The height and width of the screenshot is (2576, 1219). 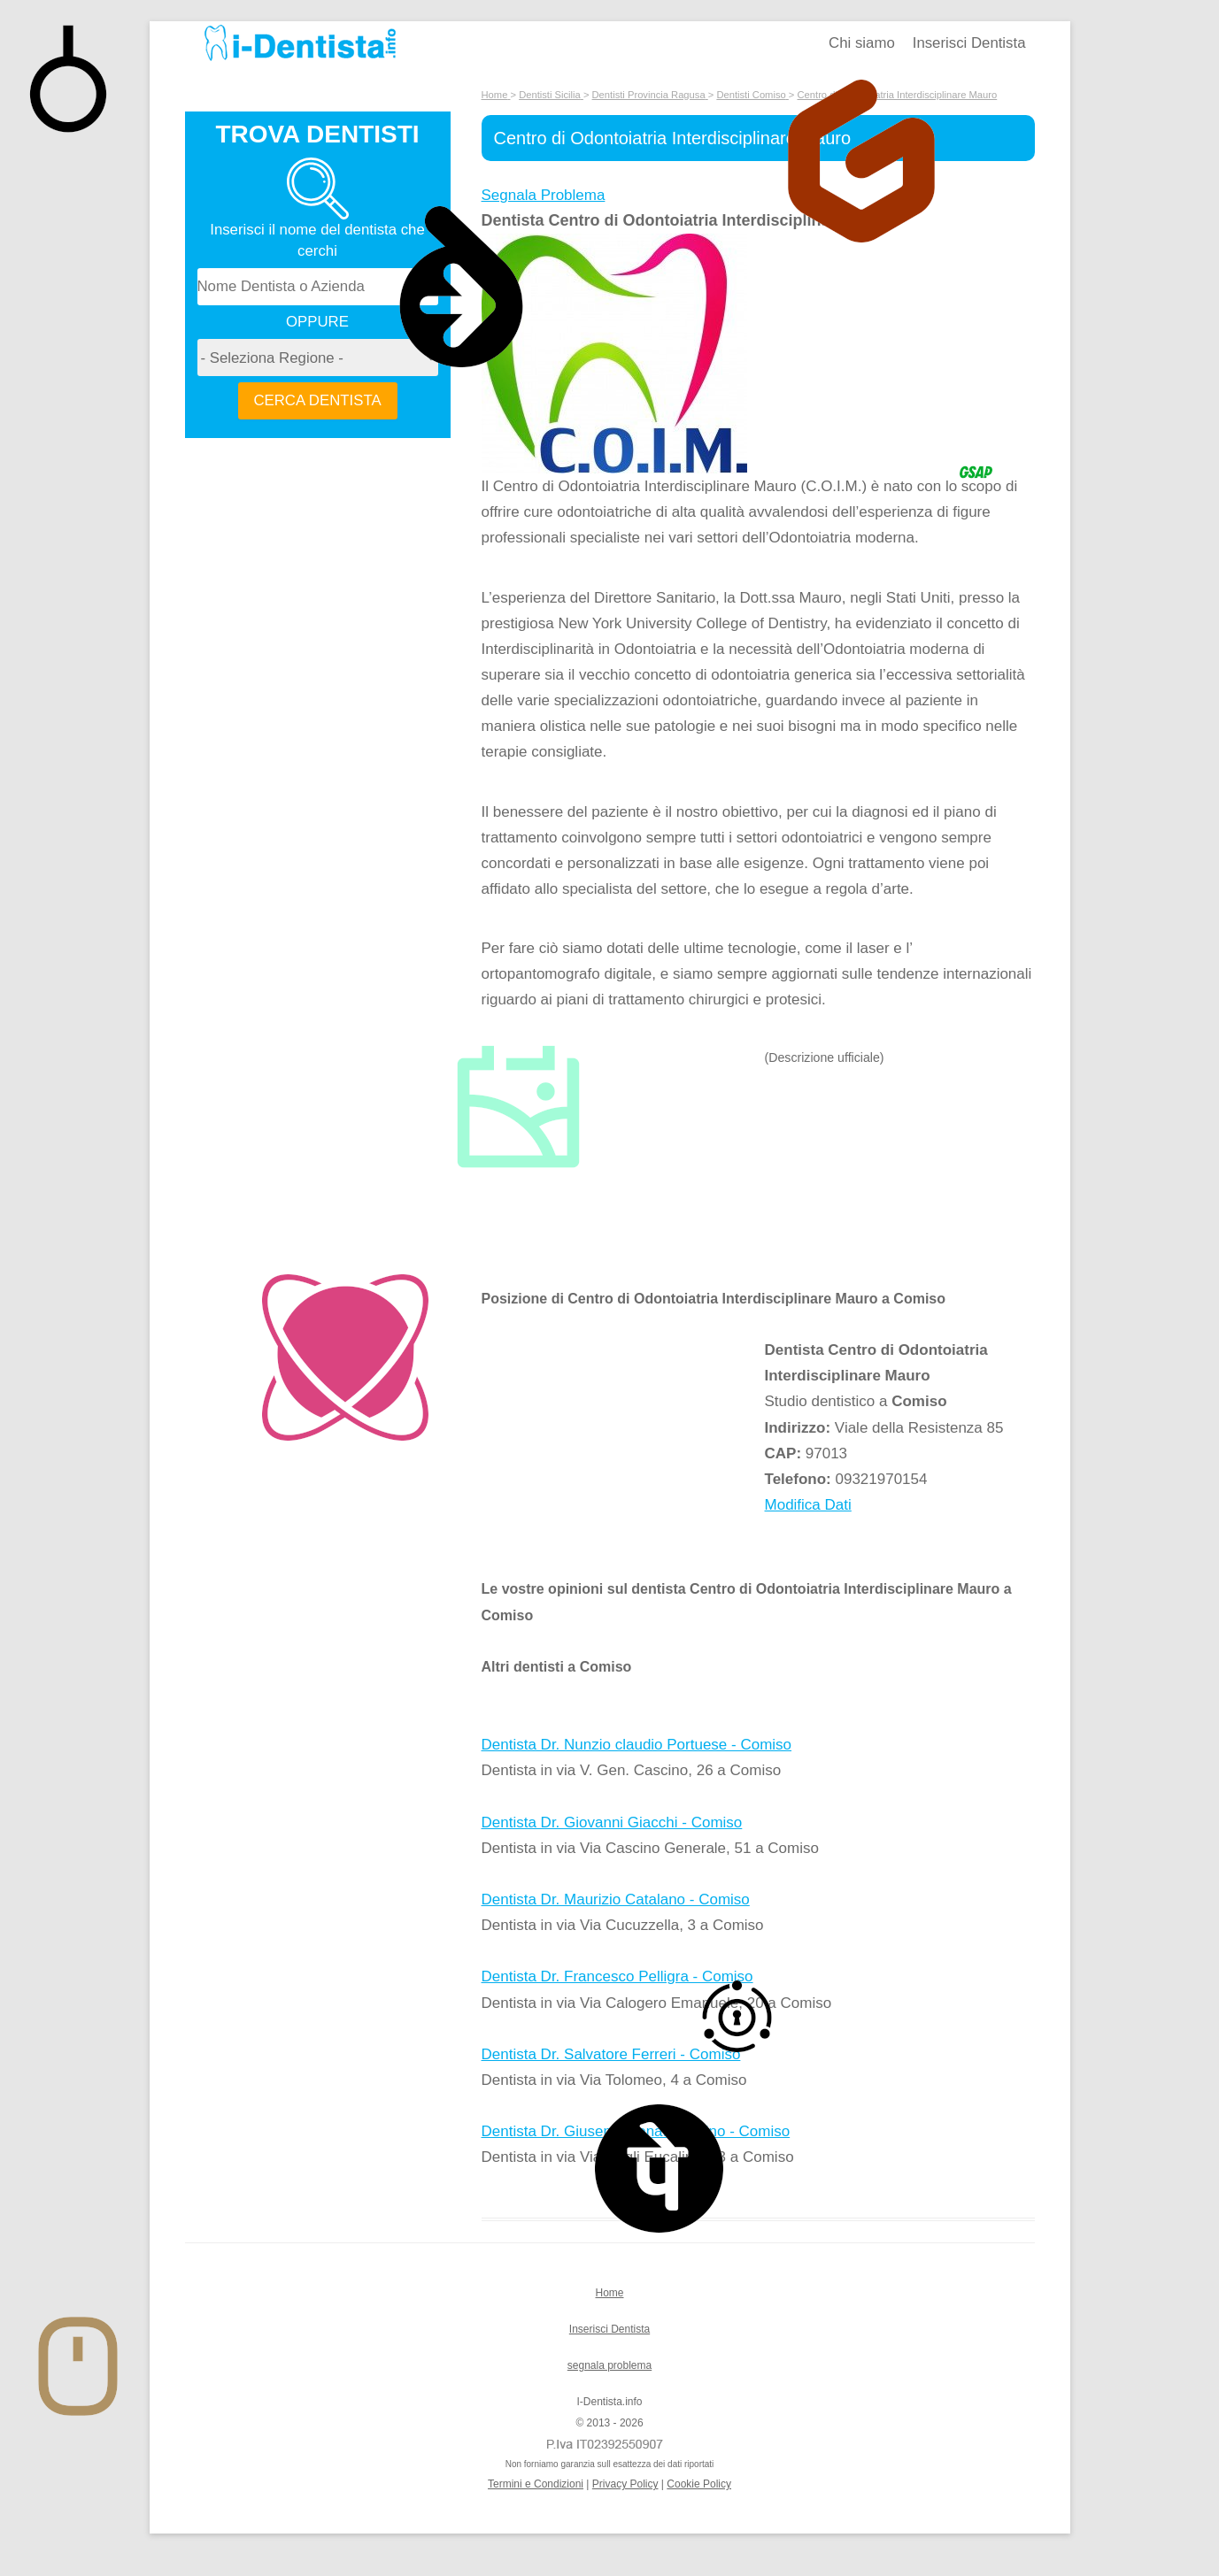 What do you see at coordinates (737, 2016) in the screenshot?
I see `fusionauth identity and authentication service logo` at bounding box center [737, 2016].